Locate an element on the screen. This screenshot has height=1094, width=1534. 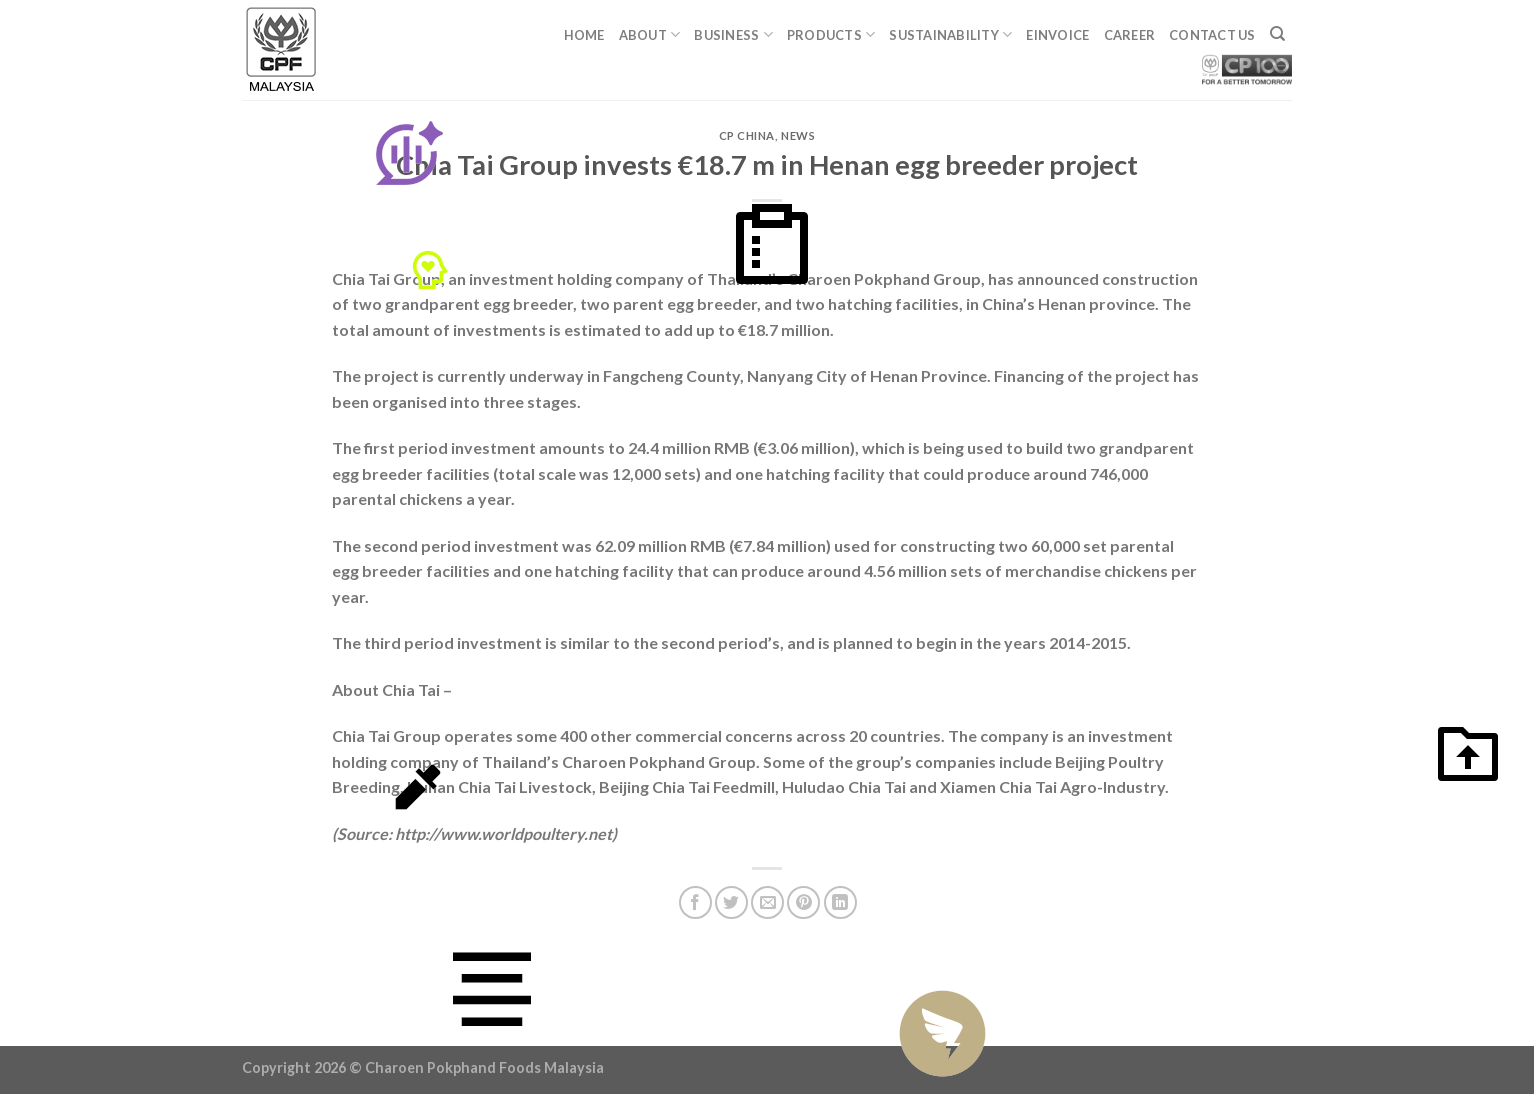
start an AI voice conversation is located at coordinates (406, 154).